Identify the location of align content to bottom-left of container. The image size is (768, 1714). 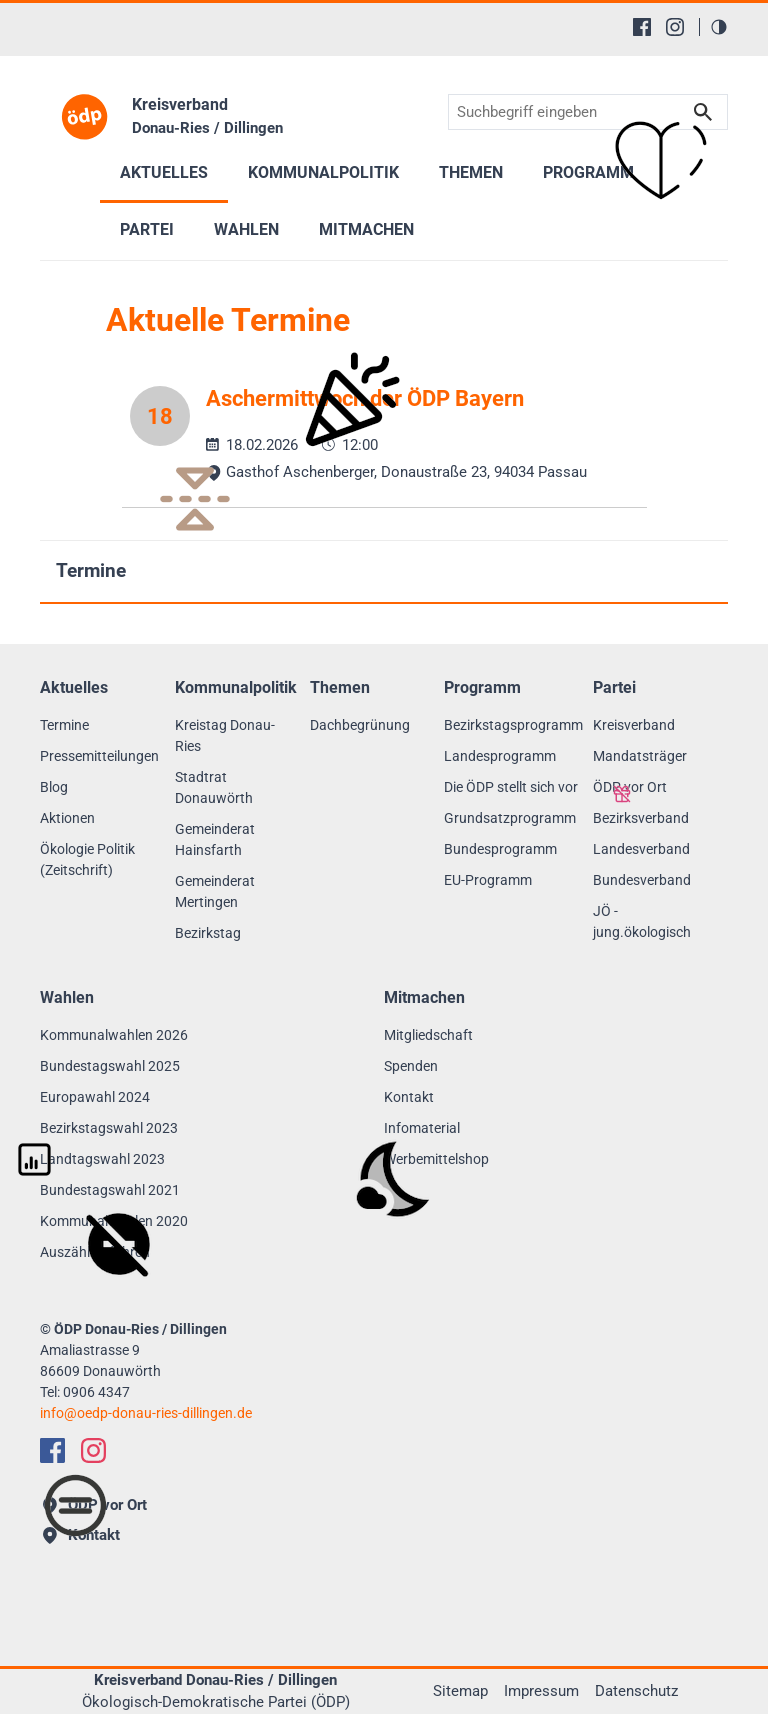
(34, 1159).